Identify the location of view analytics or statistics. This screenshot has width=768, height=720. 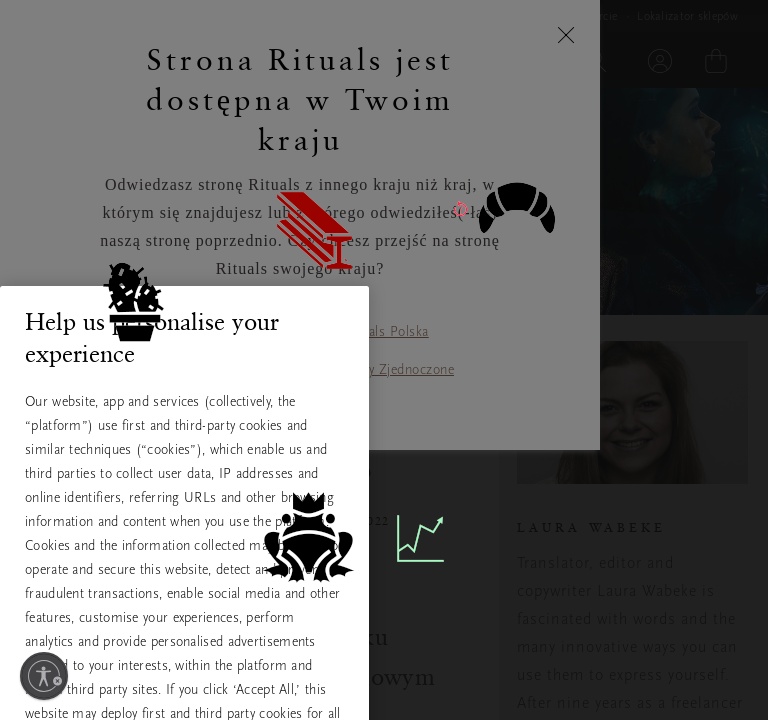
(420, 538).